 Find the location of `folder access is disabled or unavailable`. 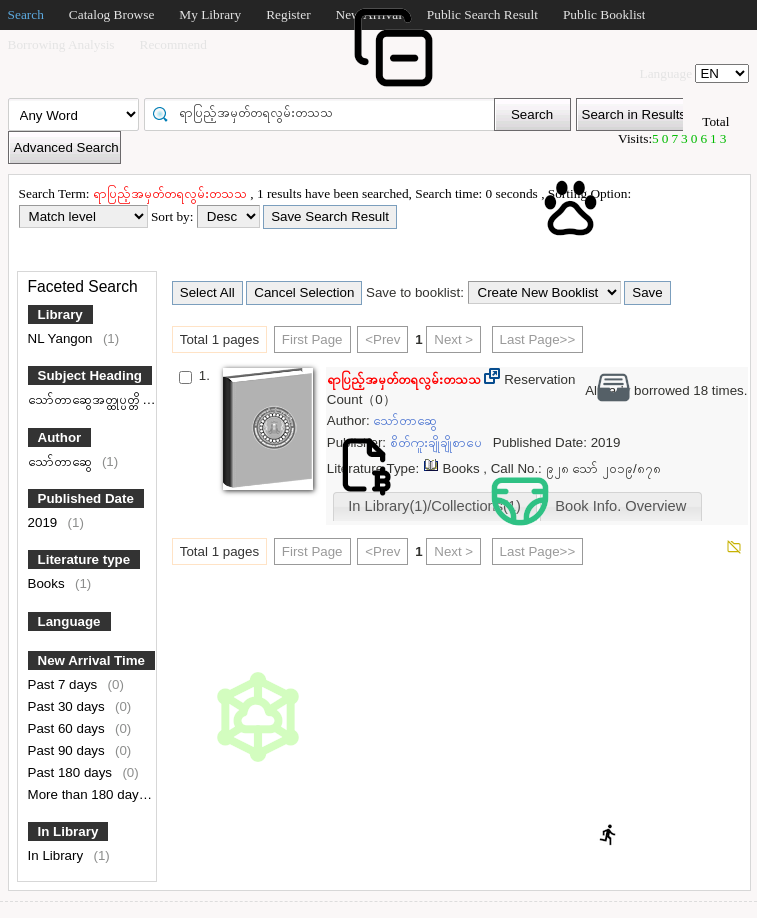

folder access is disabled or unavailable is located at coordinates (734, 547).